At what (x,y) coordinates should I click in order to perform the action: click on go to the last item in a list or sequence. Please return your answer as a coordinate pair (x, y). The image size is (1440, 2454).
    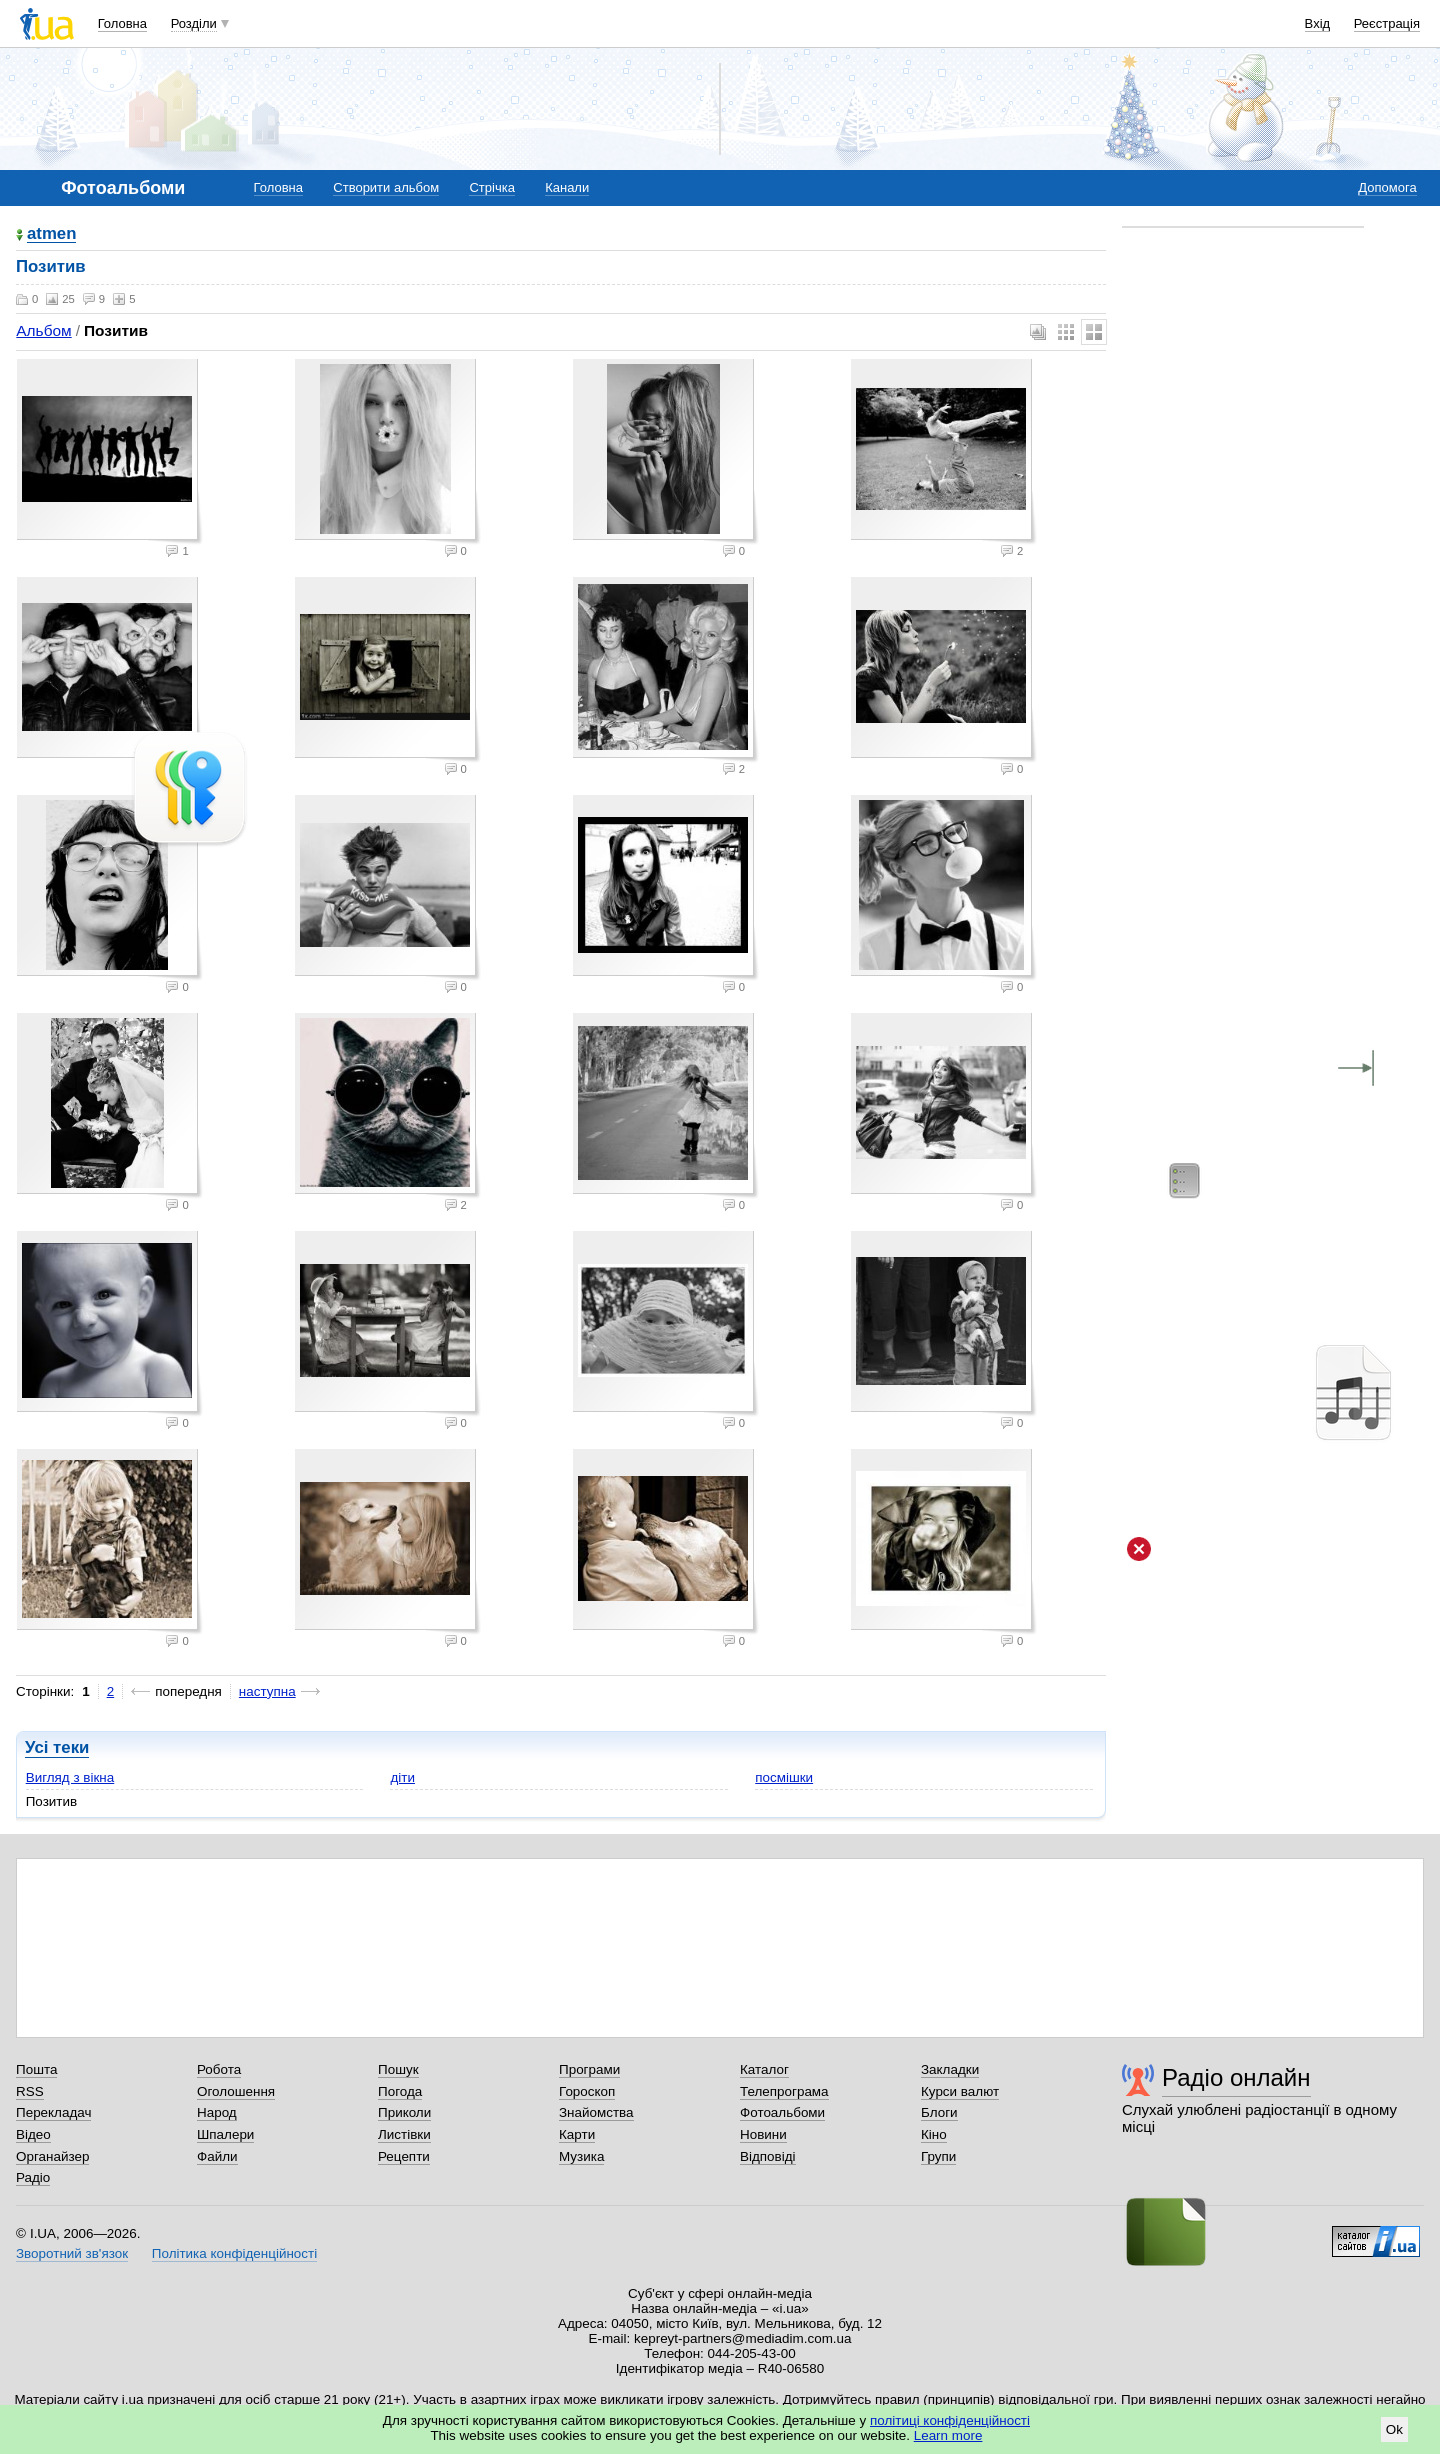
    Looking at the image, I should click on (1356, 1068).